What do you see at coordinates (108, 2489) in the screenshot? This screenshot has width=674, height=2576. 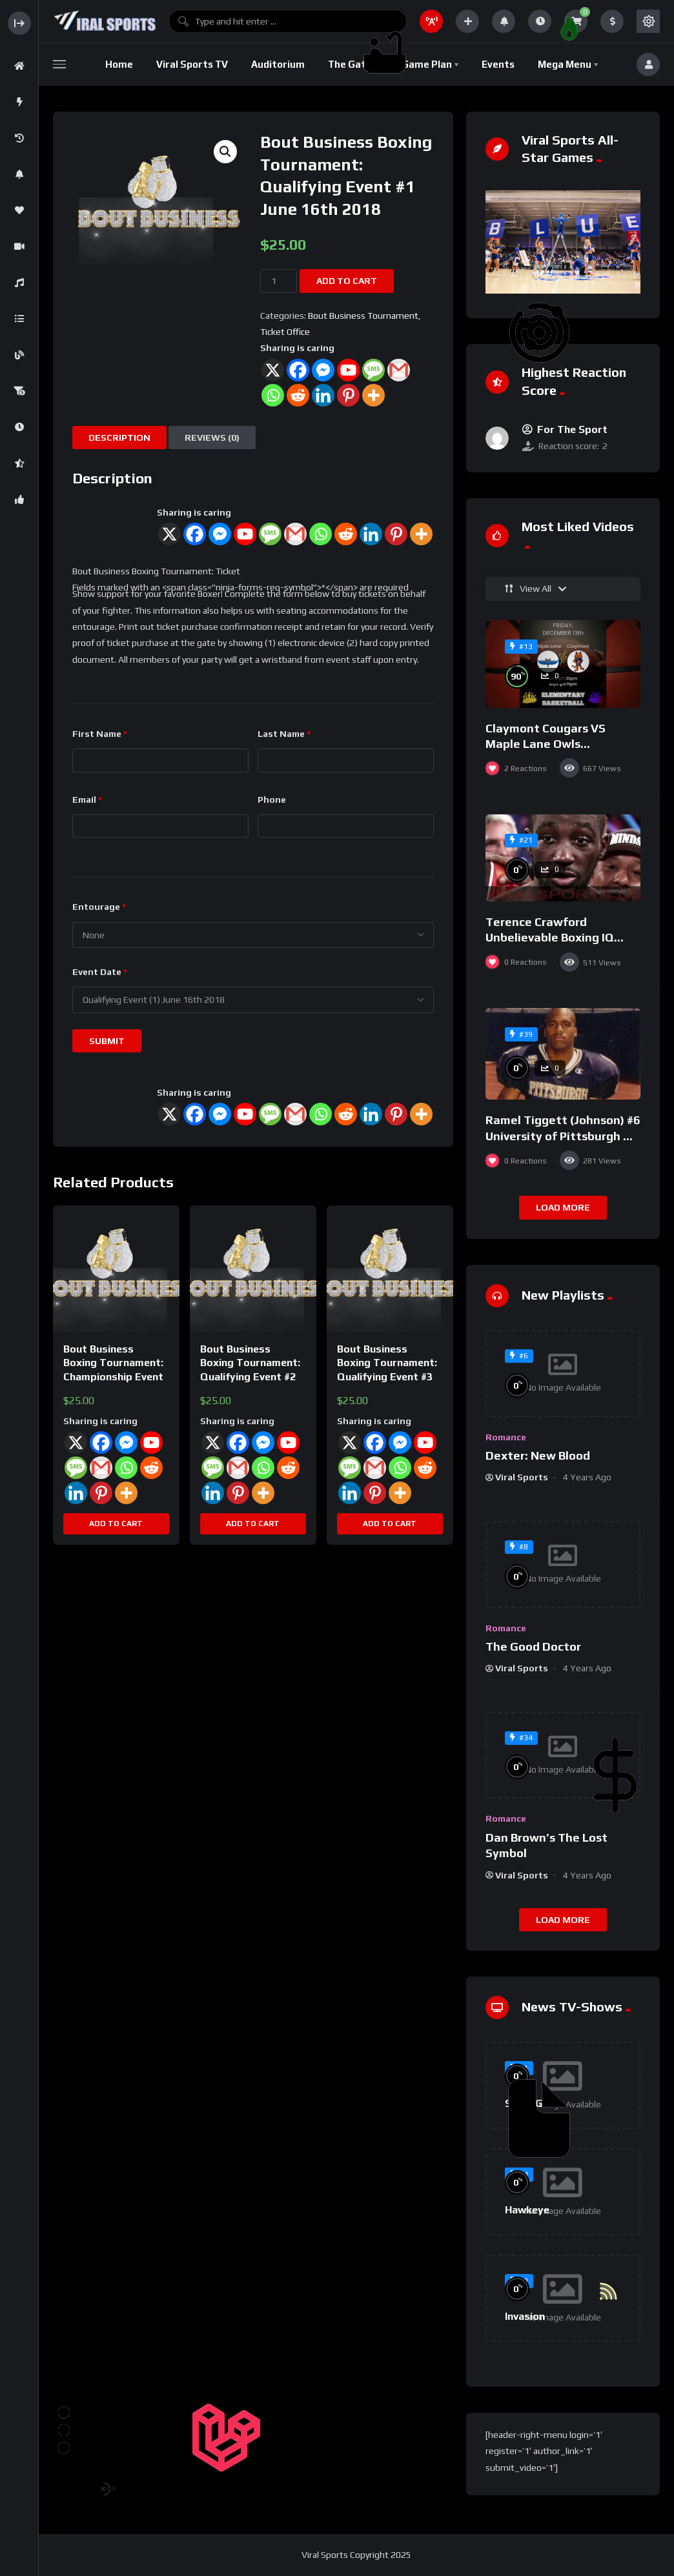 I see `network address translation settings` at bounding box center [108, 2489].